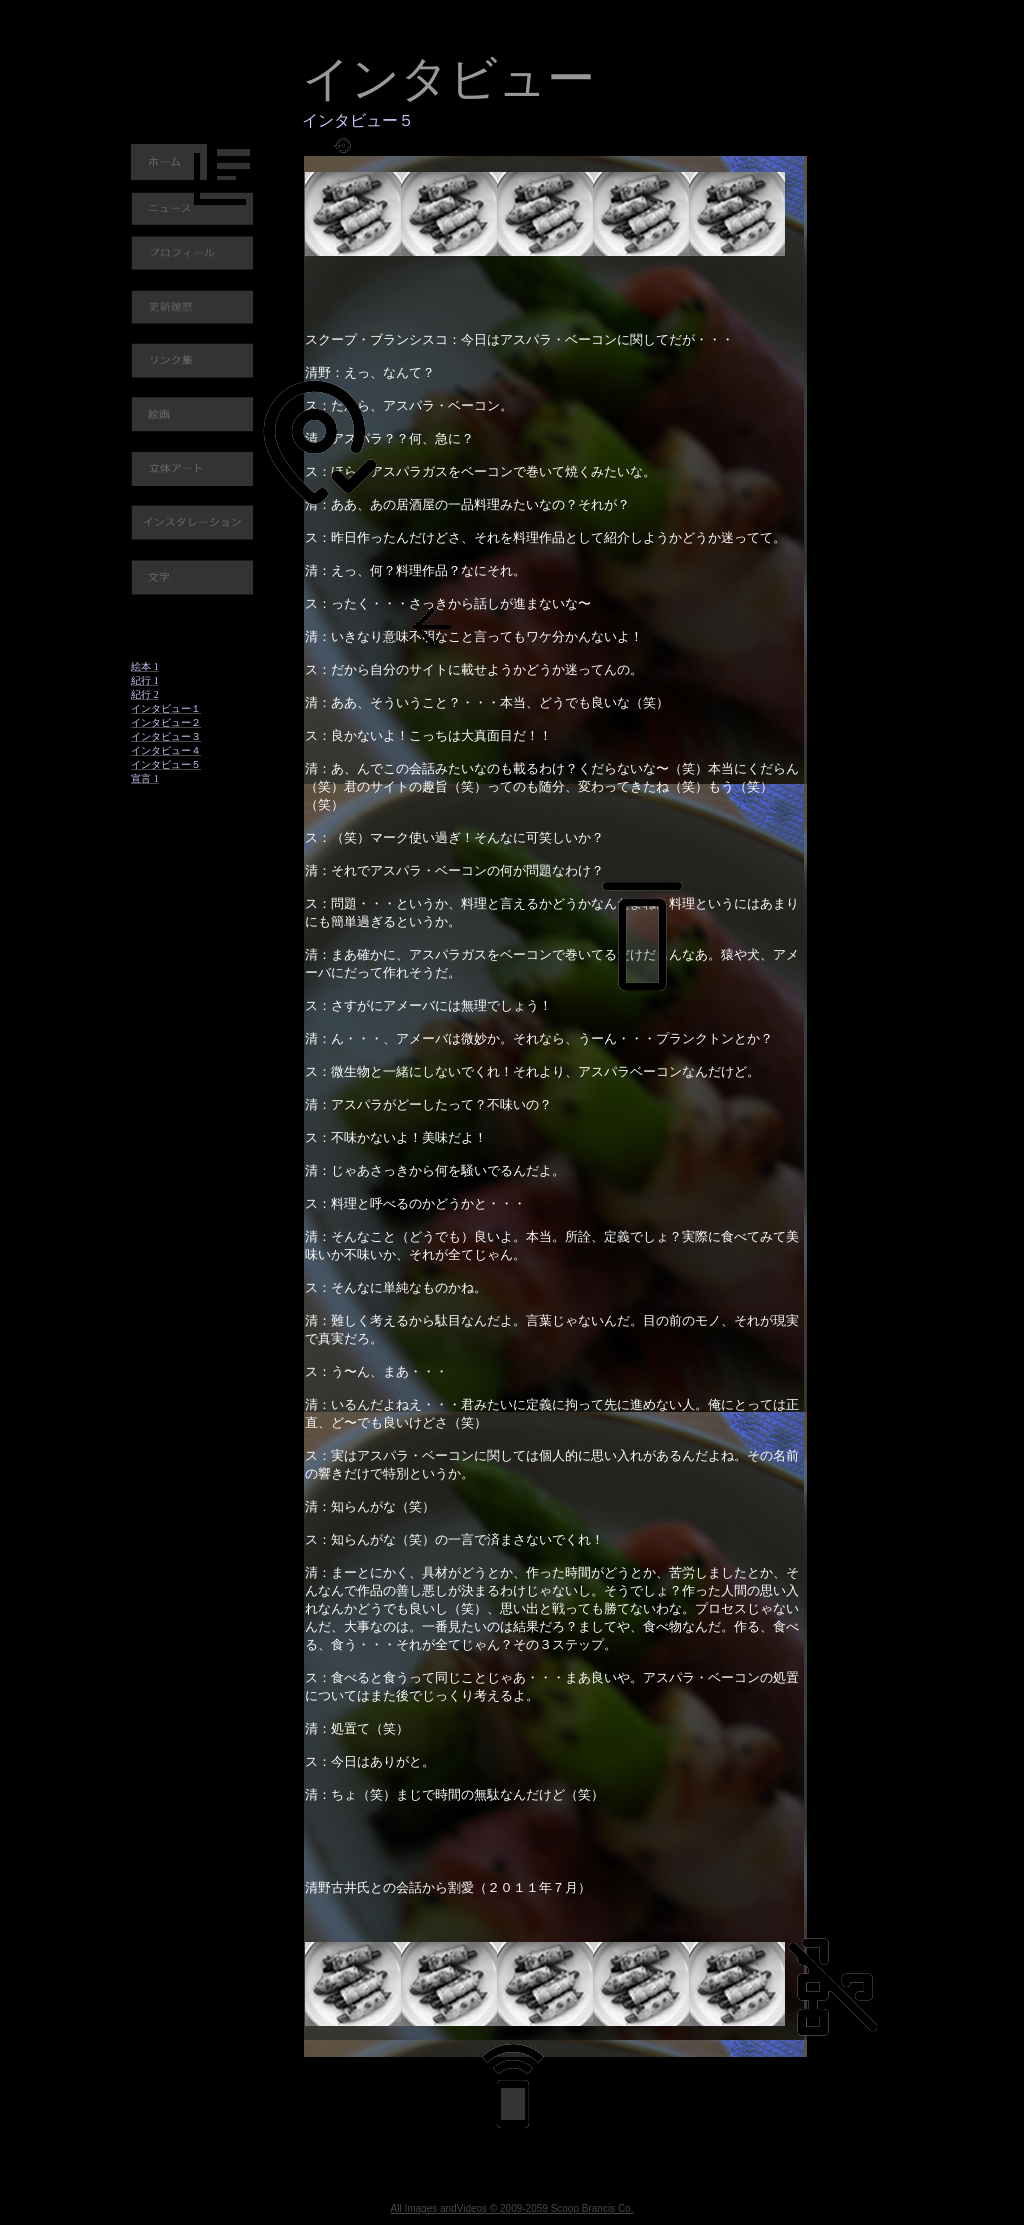 This screenshot has height=2225, width=1024. What do you see at coordinates (343, 145) in the screenshot?
I see `restore settings to a previous backup` at bounding box center [343, 145].